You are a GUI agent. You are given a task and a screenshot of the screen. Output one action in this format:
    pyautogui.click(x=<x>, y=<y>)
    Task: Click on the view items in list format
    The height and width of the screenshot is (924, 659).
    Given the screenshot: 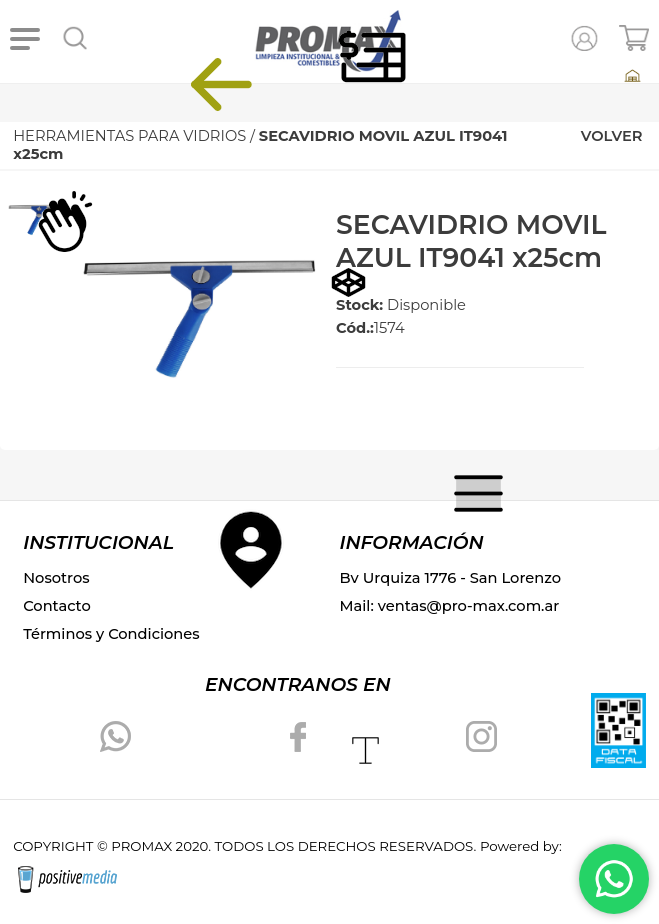 What is the action you would take?
    pyautogui.click(x=478, y=493)
    